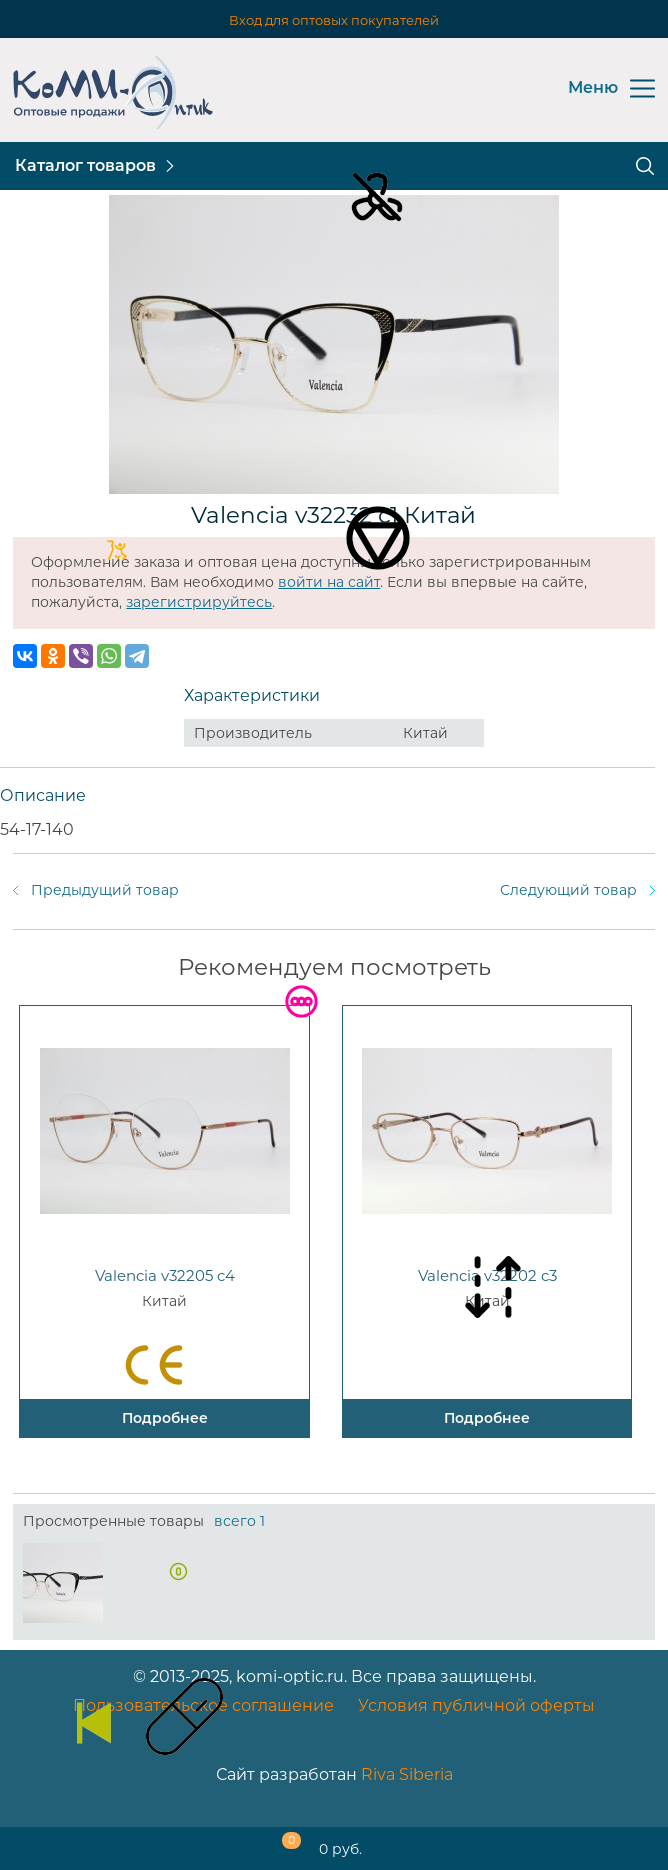 The height and width of the screenshot is (1870, 668). What do you see at coordinates (377, 197) in the screenshot?
I see `disable propeller or fan function` at bounding box center [377, 197].